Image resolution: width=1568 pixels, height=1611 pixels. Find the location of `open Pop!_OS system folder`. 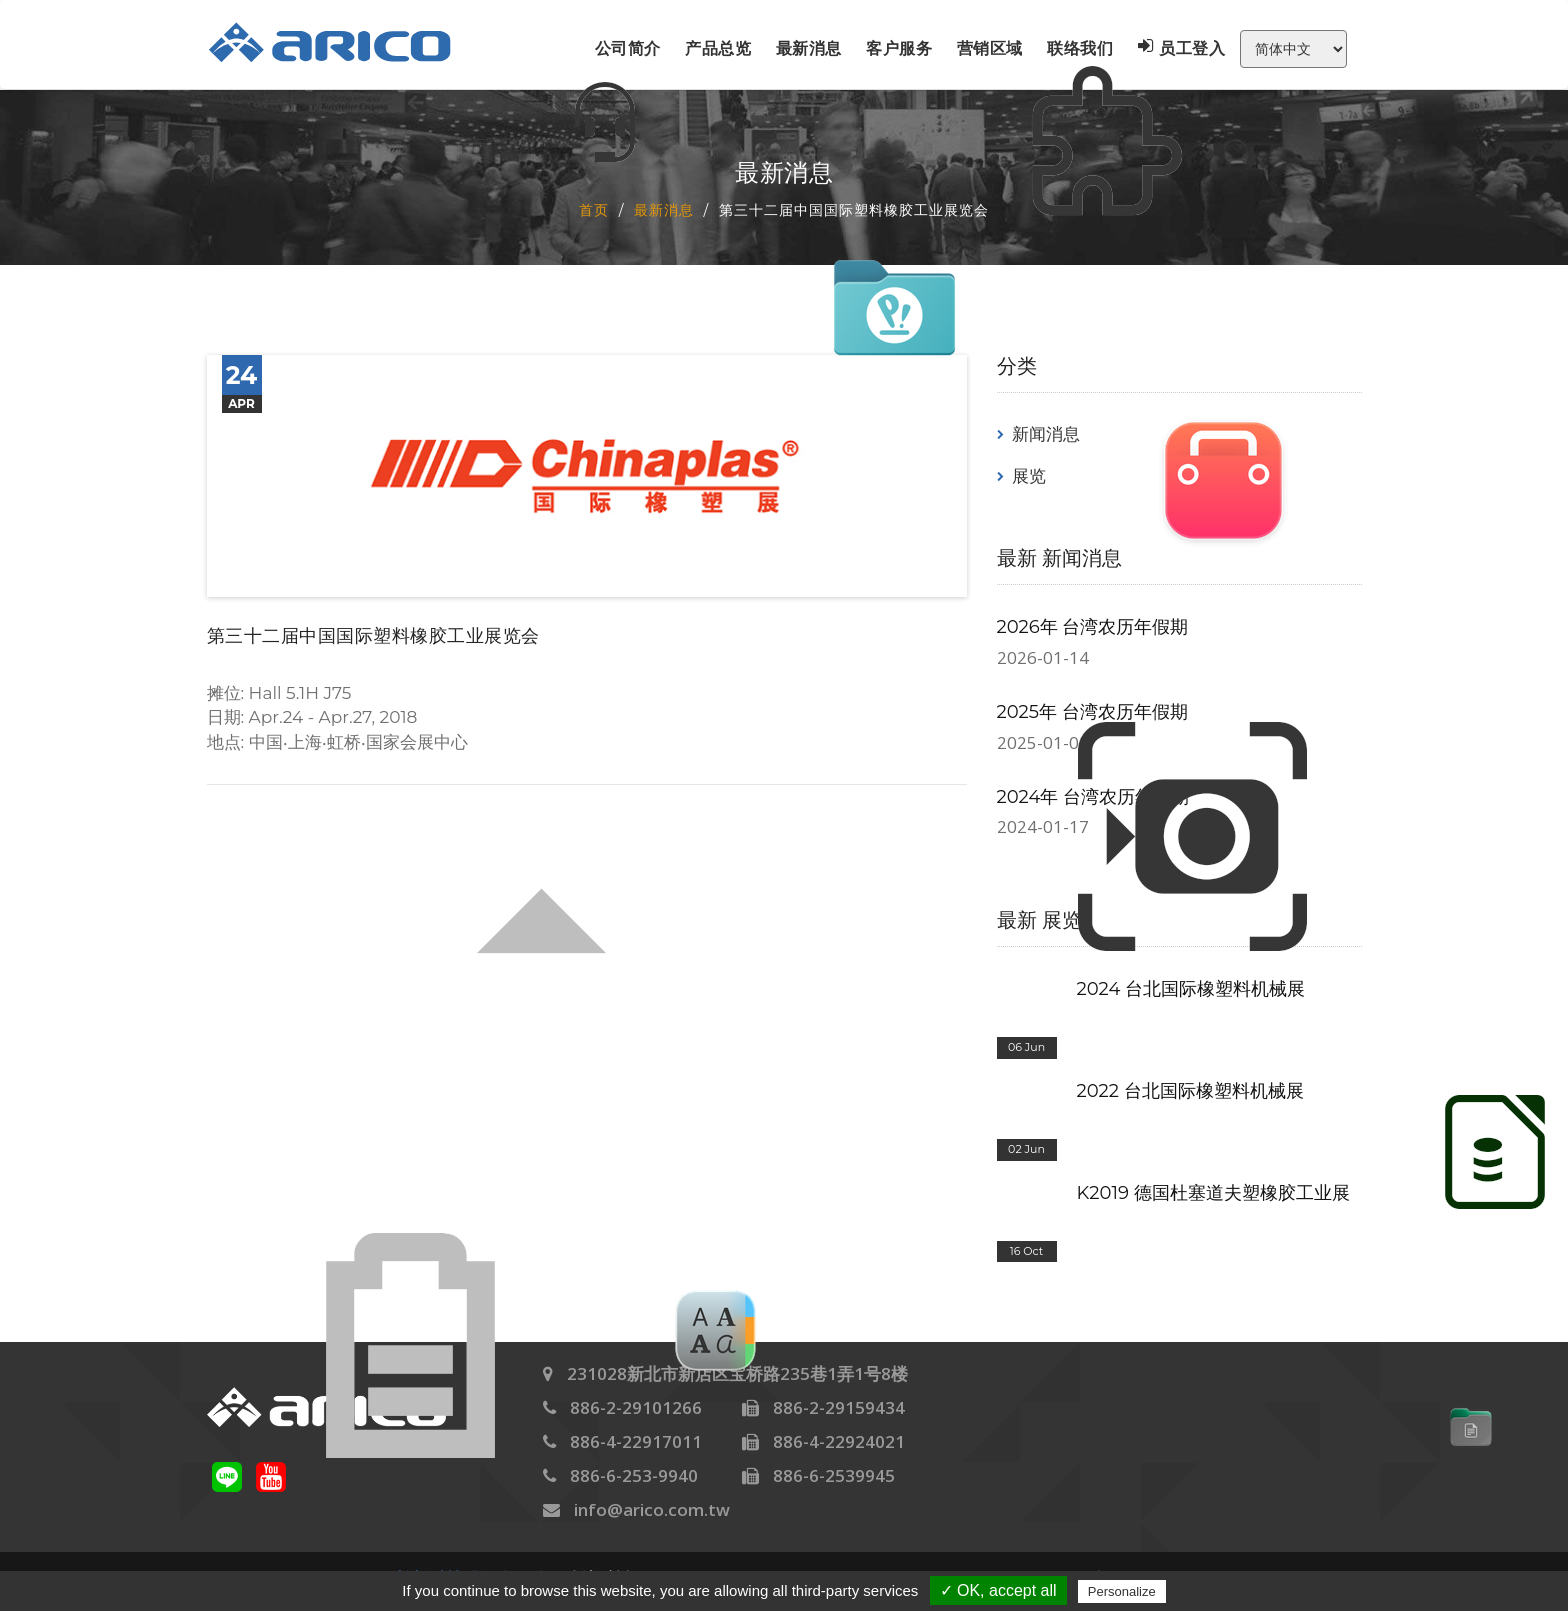

open Pop!_OS system folder is located at coordinates (894, 311).